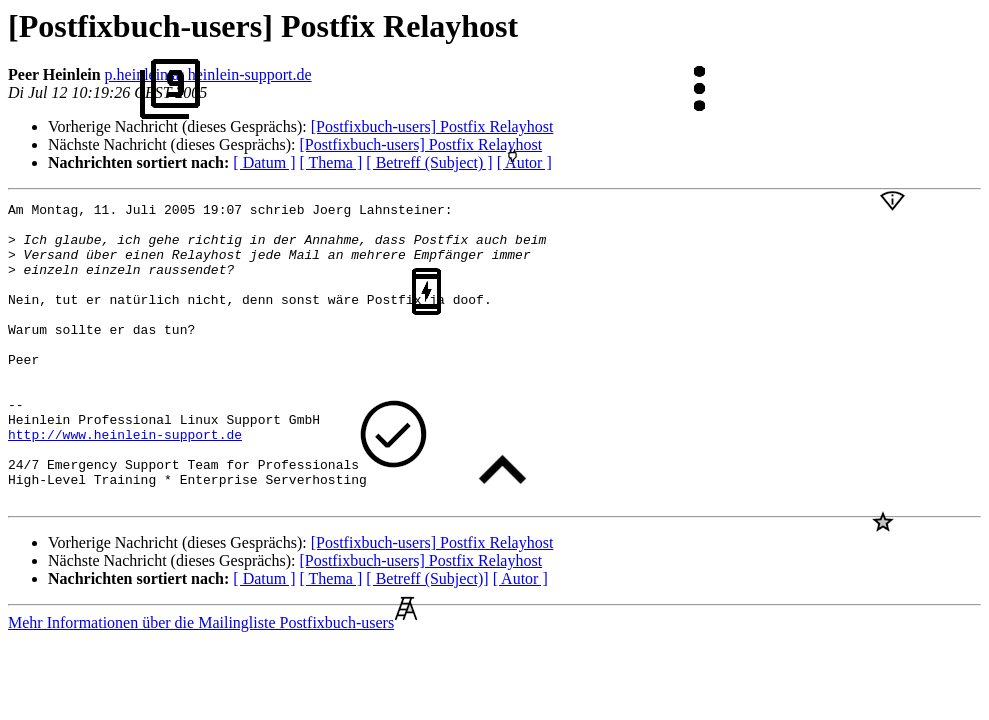  I want to click on add to favorites, so click(883, 522).